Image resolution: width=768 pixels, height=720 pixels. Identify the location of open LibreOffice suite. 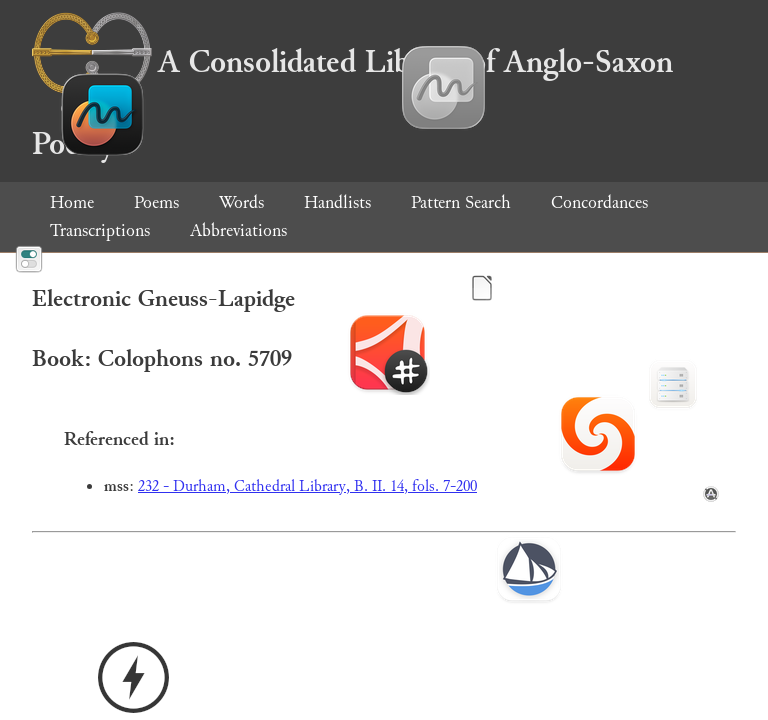
(482, 288).